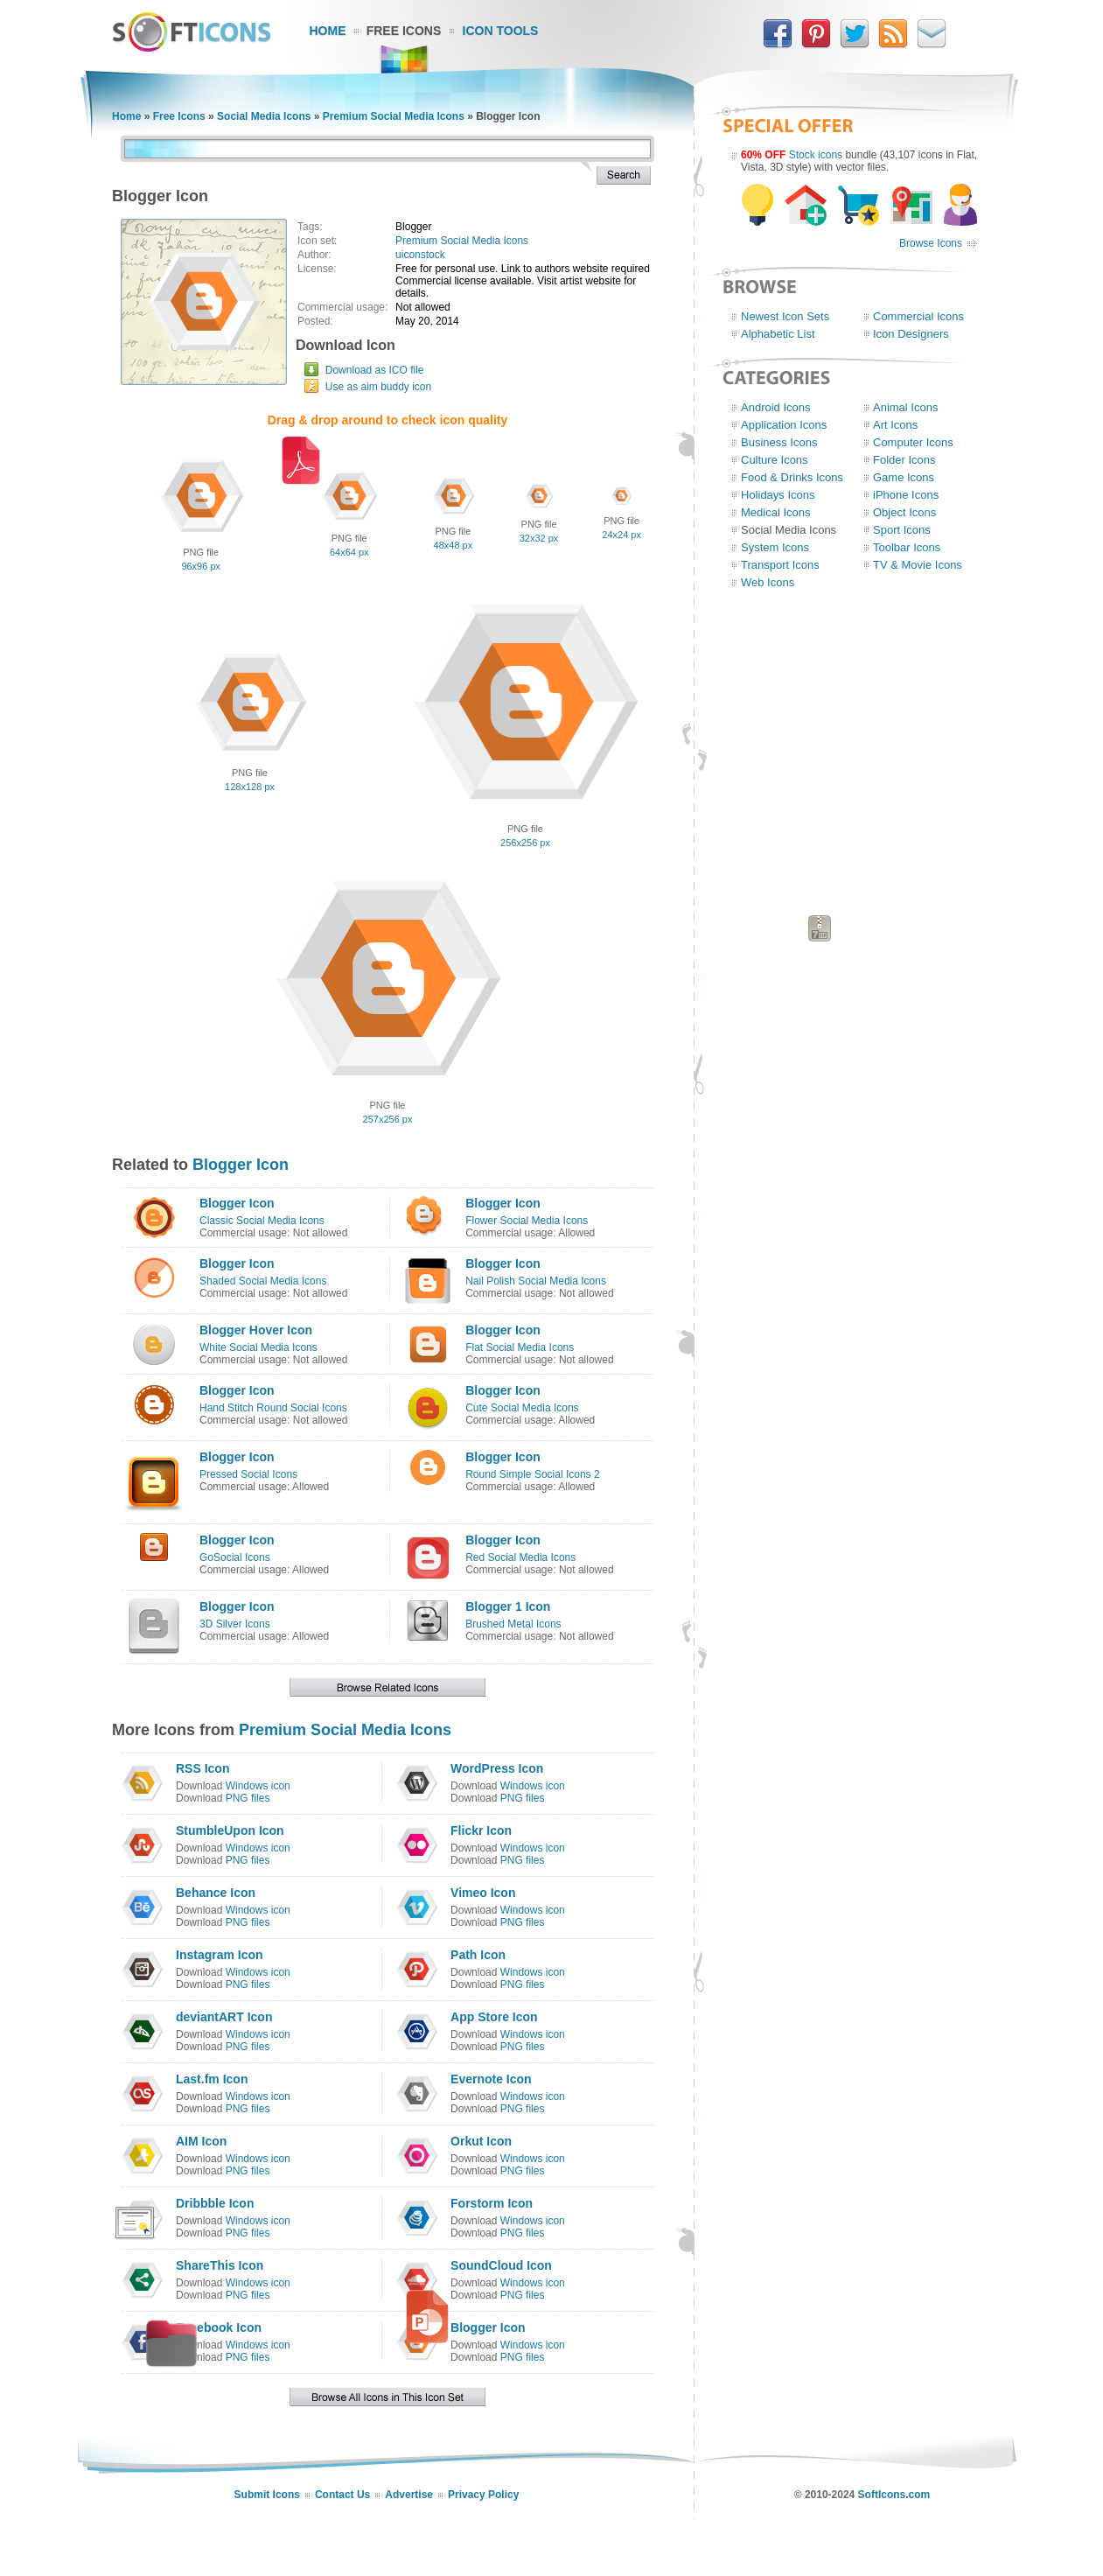 This screenshot has height=2576, width=1103. I want to click on a 7z compressed archive file, so click(820, 928).